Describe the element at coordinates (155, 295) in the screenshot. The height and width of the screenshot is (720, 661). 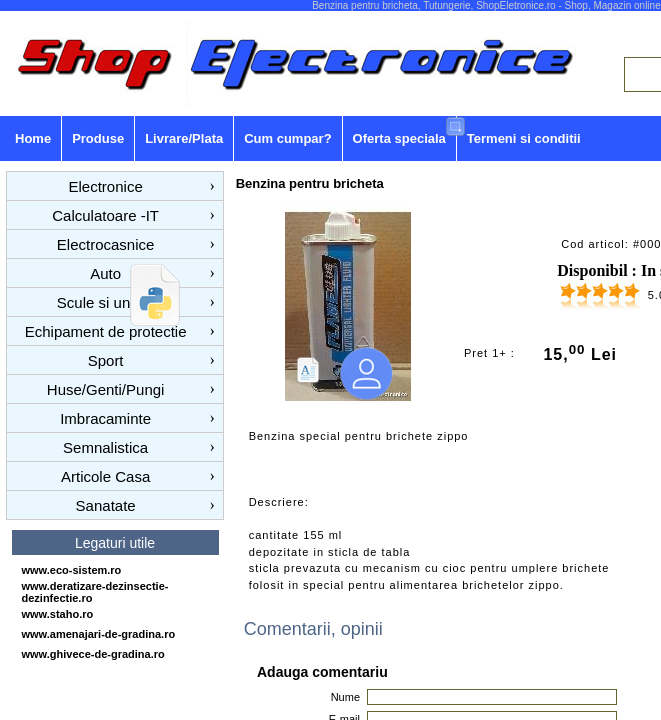
I see `a python source code file` at that location.